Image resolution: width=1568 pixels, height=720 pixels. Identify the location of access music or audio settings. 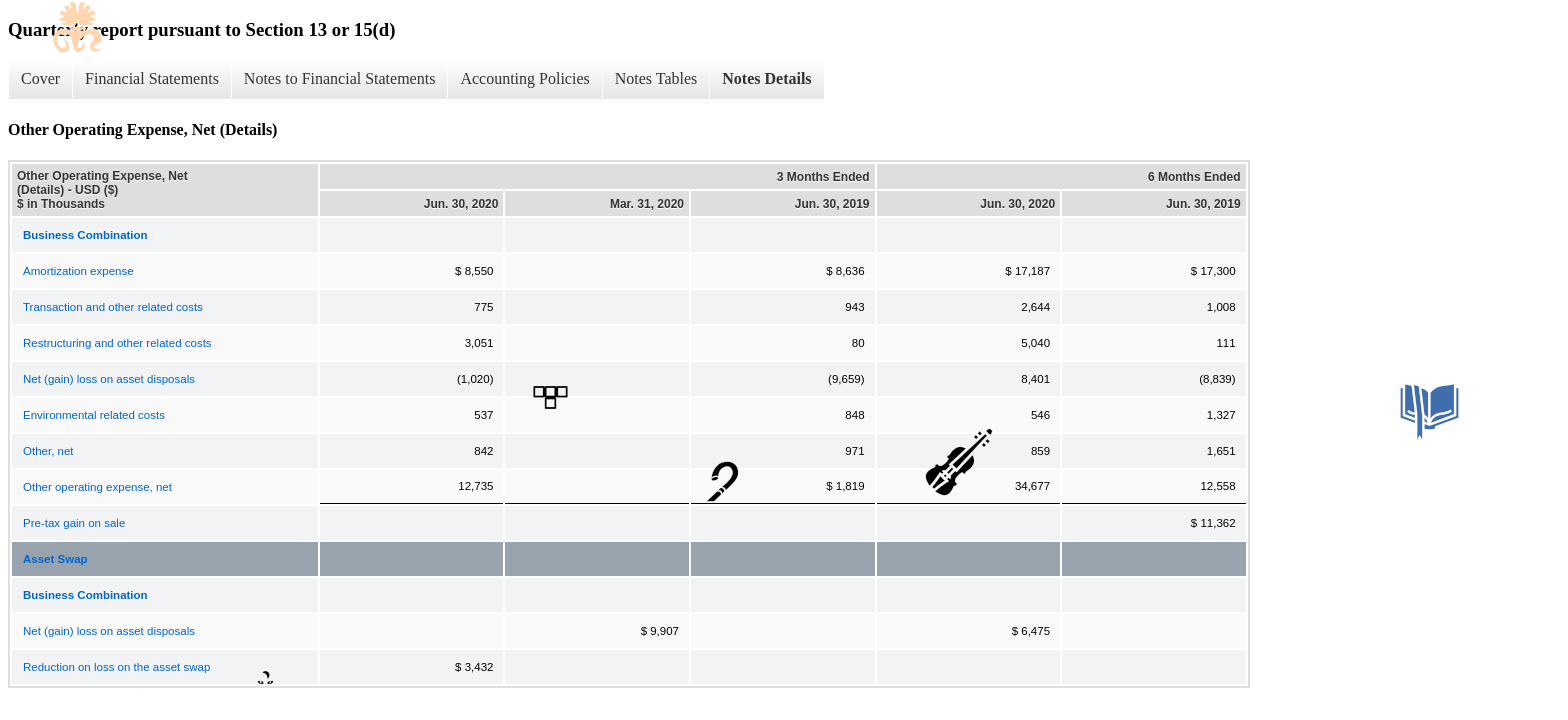
(959, 462).